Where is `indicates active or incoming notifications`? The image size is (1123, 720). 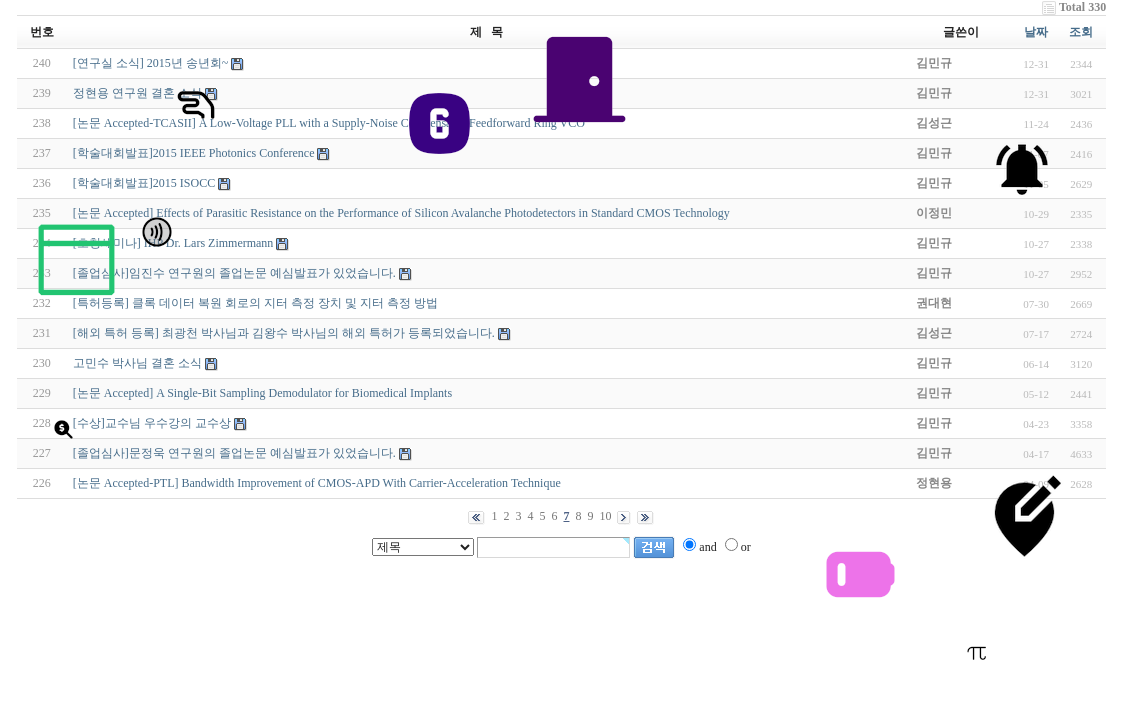
indicates active or incoming notifications is located at coordinates (1022, 169).